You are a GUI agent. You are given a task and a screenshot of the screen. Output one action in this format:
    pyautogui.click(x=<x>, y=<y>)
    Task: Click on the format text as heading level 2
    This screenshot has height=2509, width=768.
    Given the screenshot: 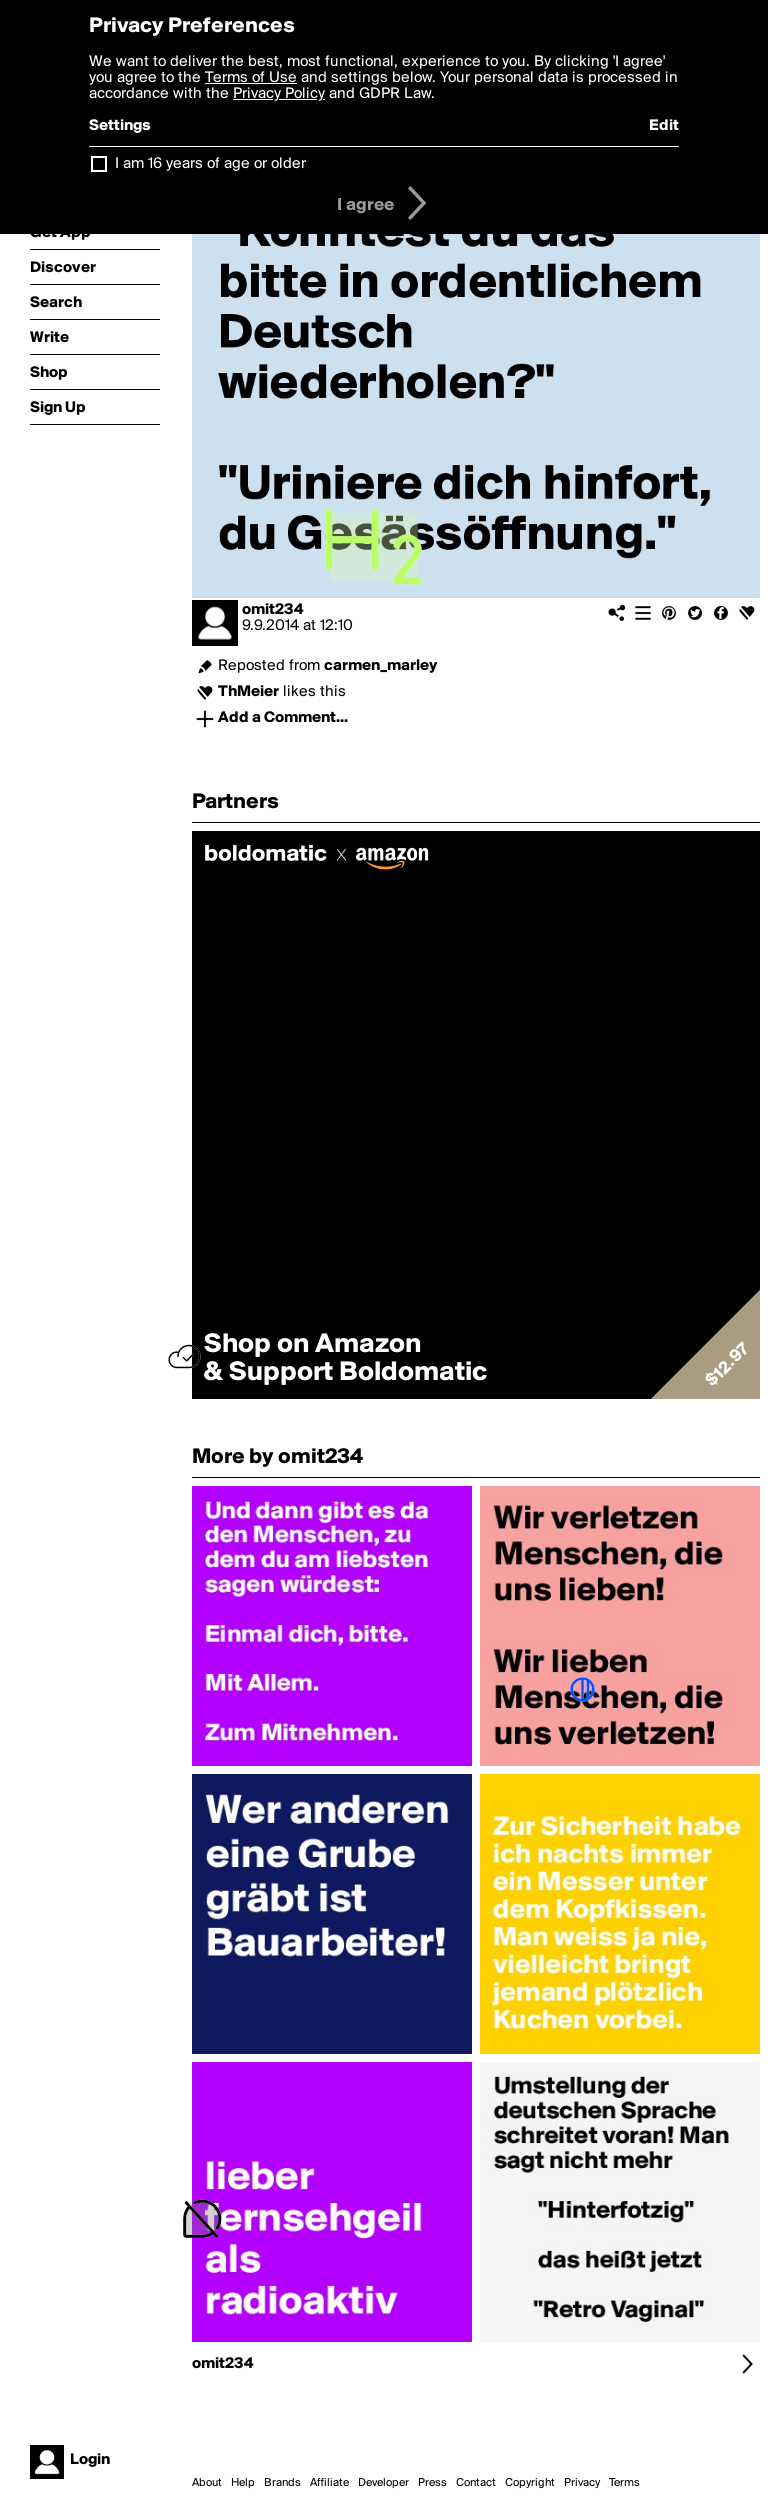 What is the action you would take?
    pyautogui.click(x=368, y=545)
    